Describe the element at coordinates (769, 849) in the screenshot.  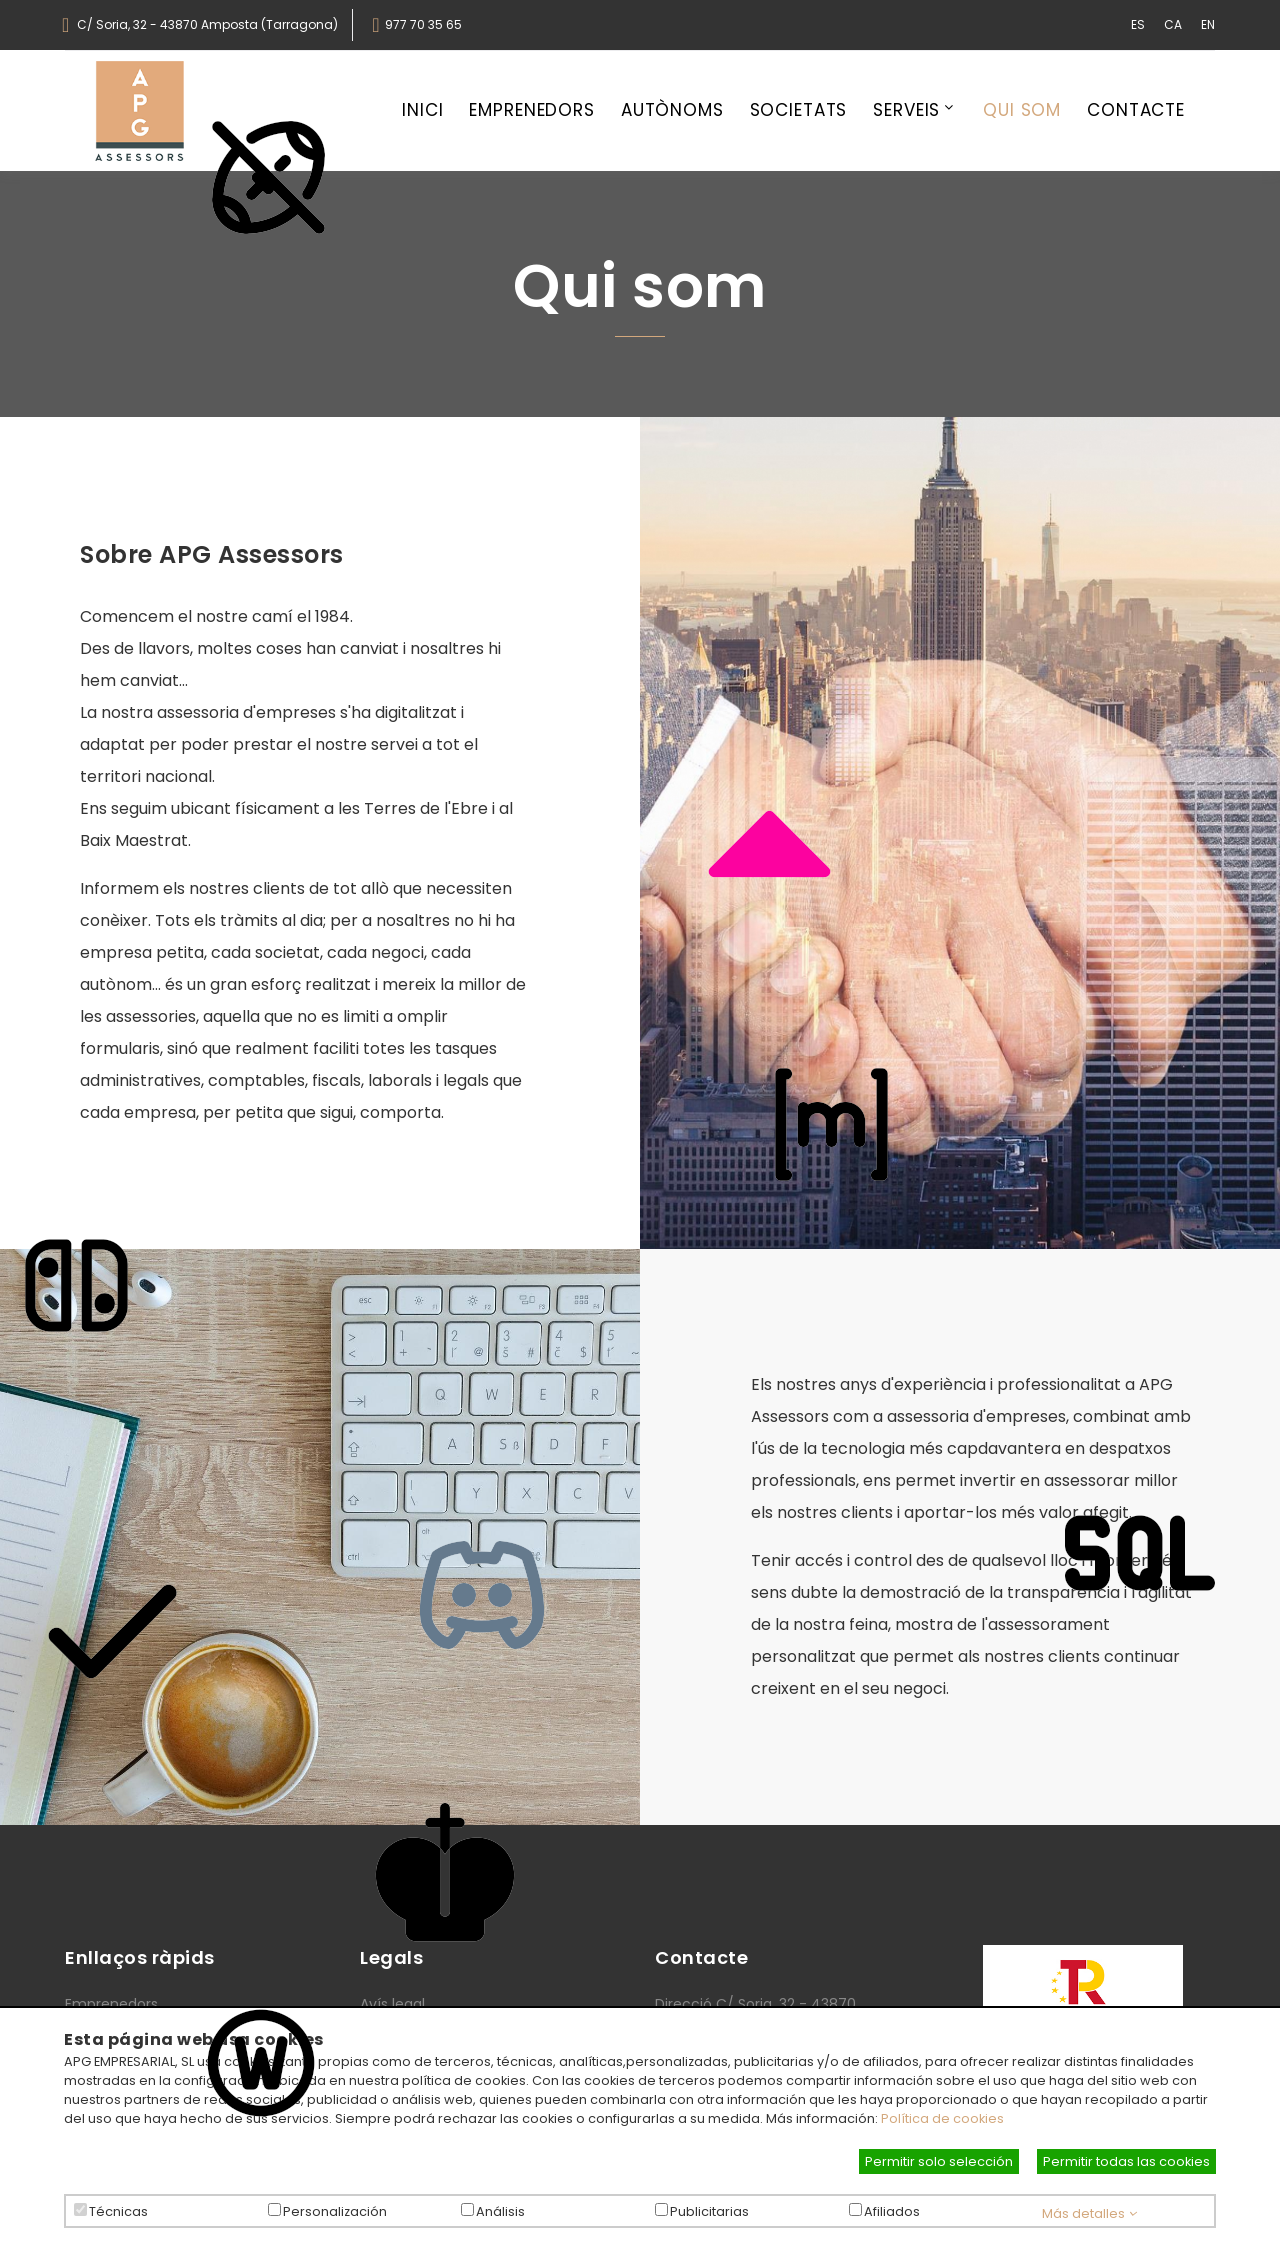
I see `collapse an expanded section` at that location.